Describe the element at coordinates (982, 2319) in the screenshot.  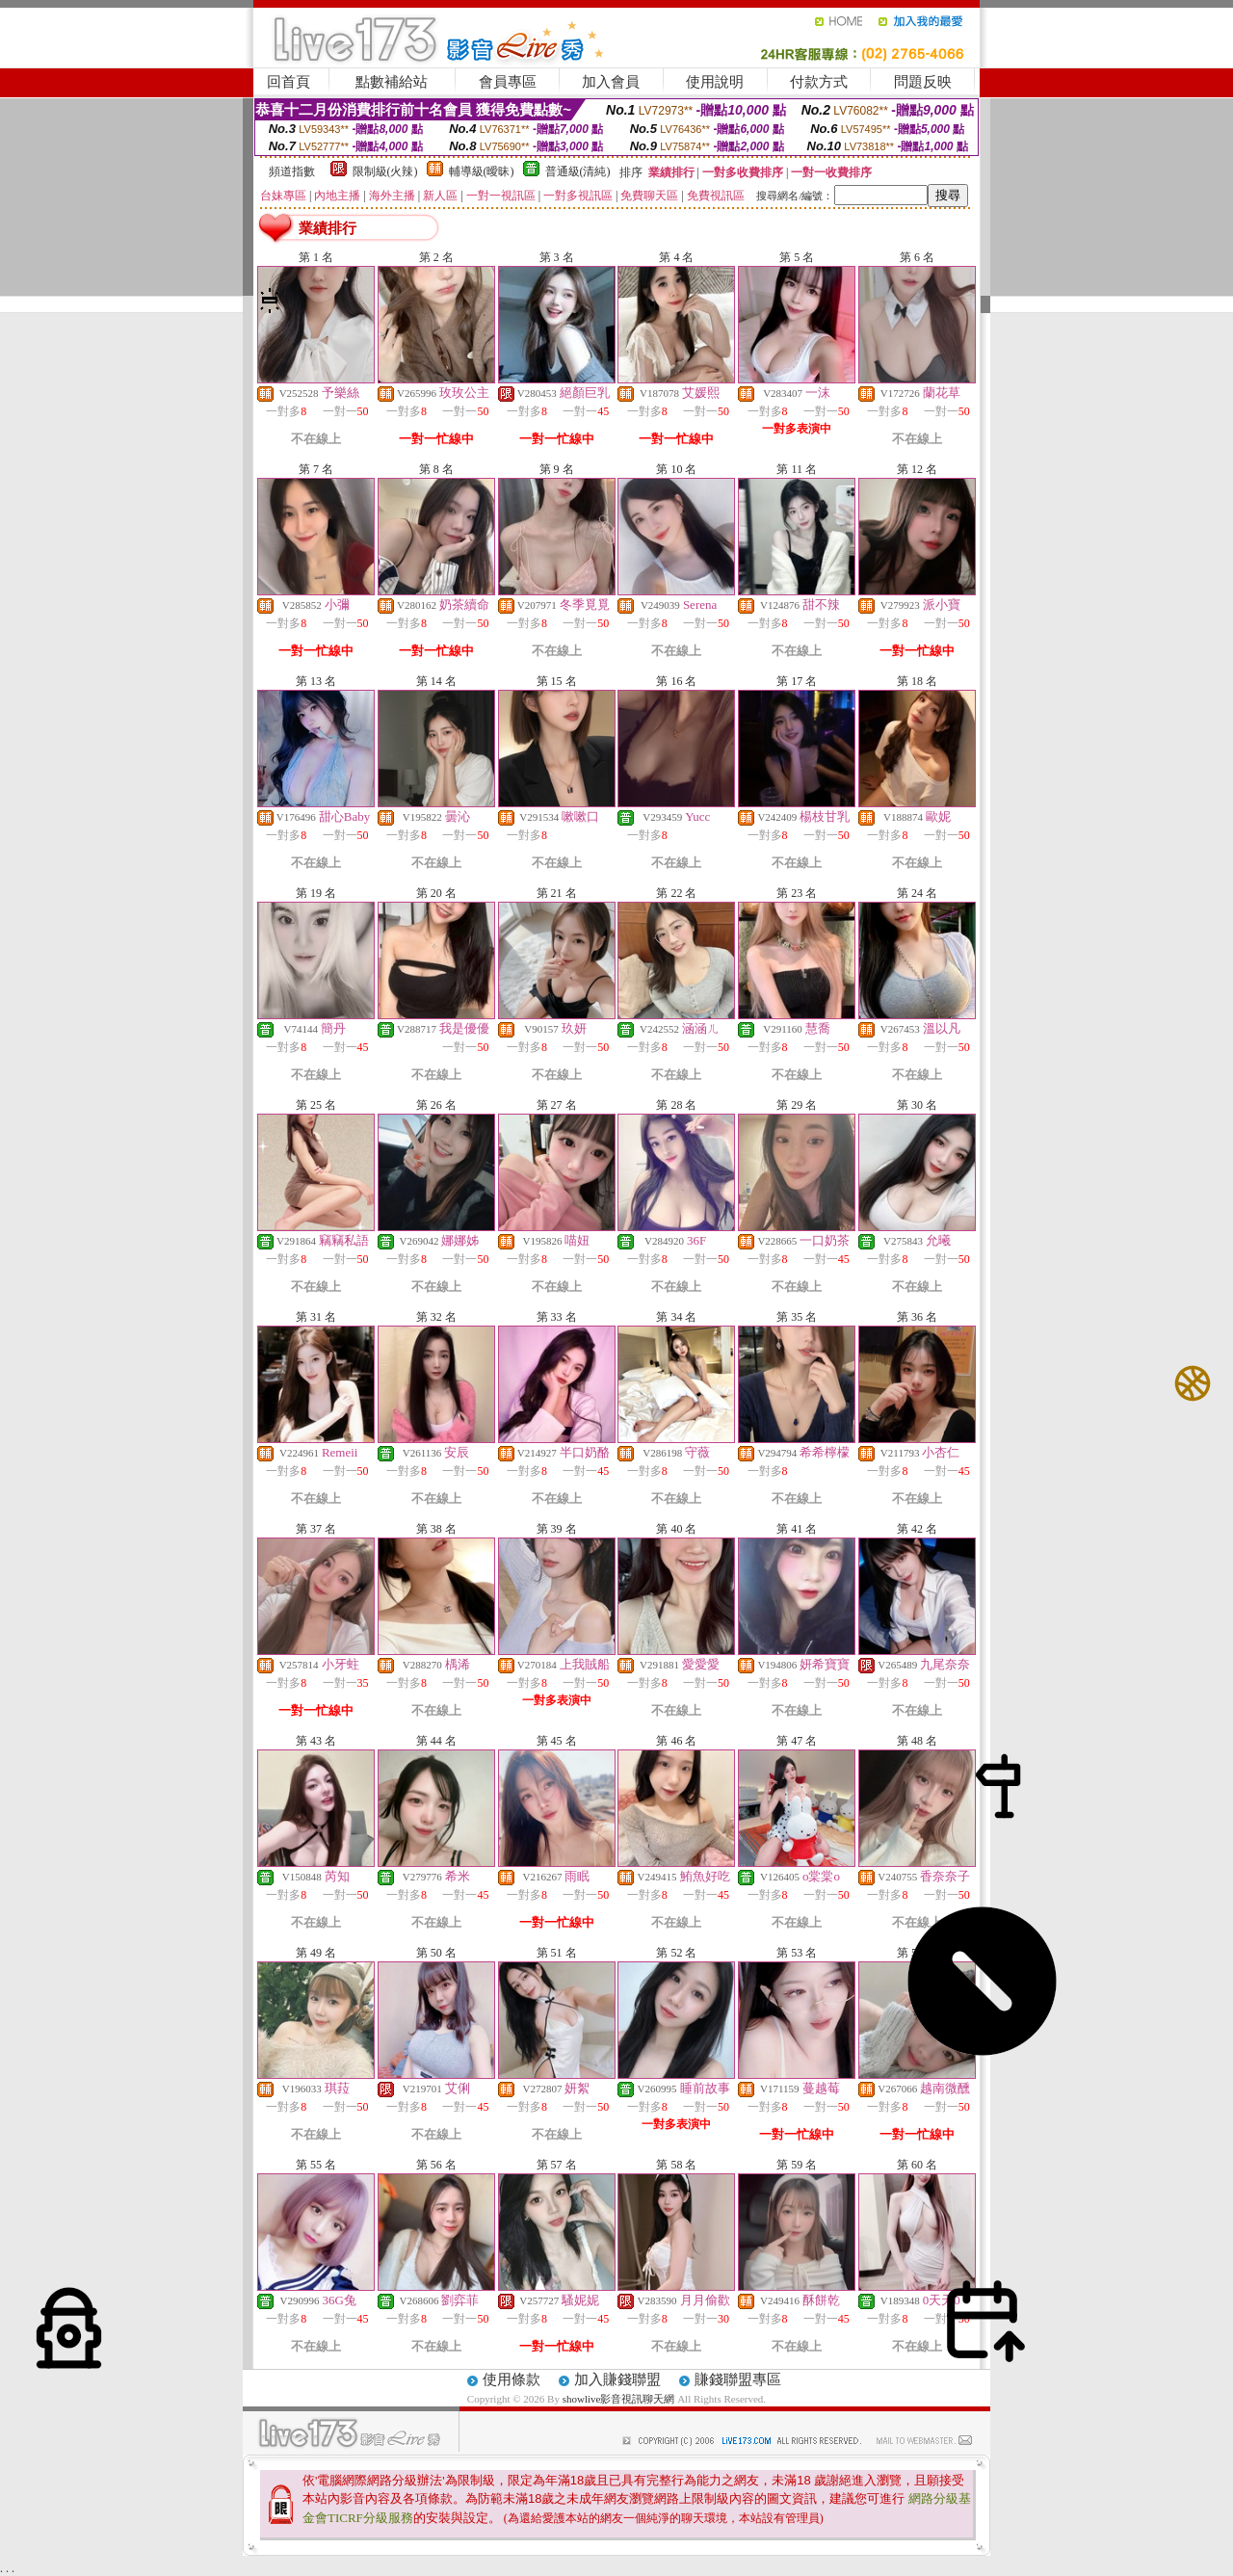
I see `upload or sync calendar events` at that location.